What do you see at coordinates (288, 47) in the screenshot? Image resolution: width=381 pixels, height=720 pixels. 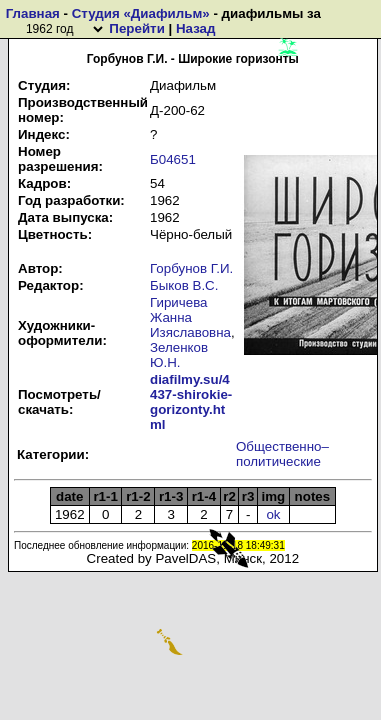 I see `navigate to island or beach location` at bounding box center [288, 47].